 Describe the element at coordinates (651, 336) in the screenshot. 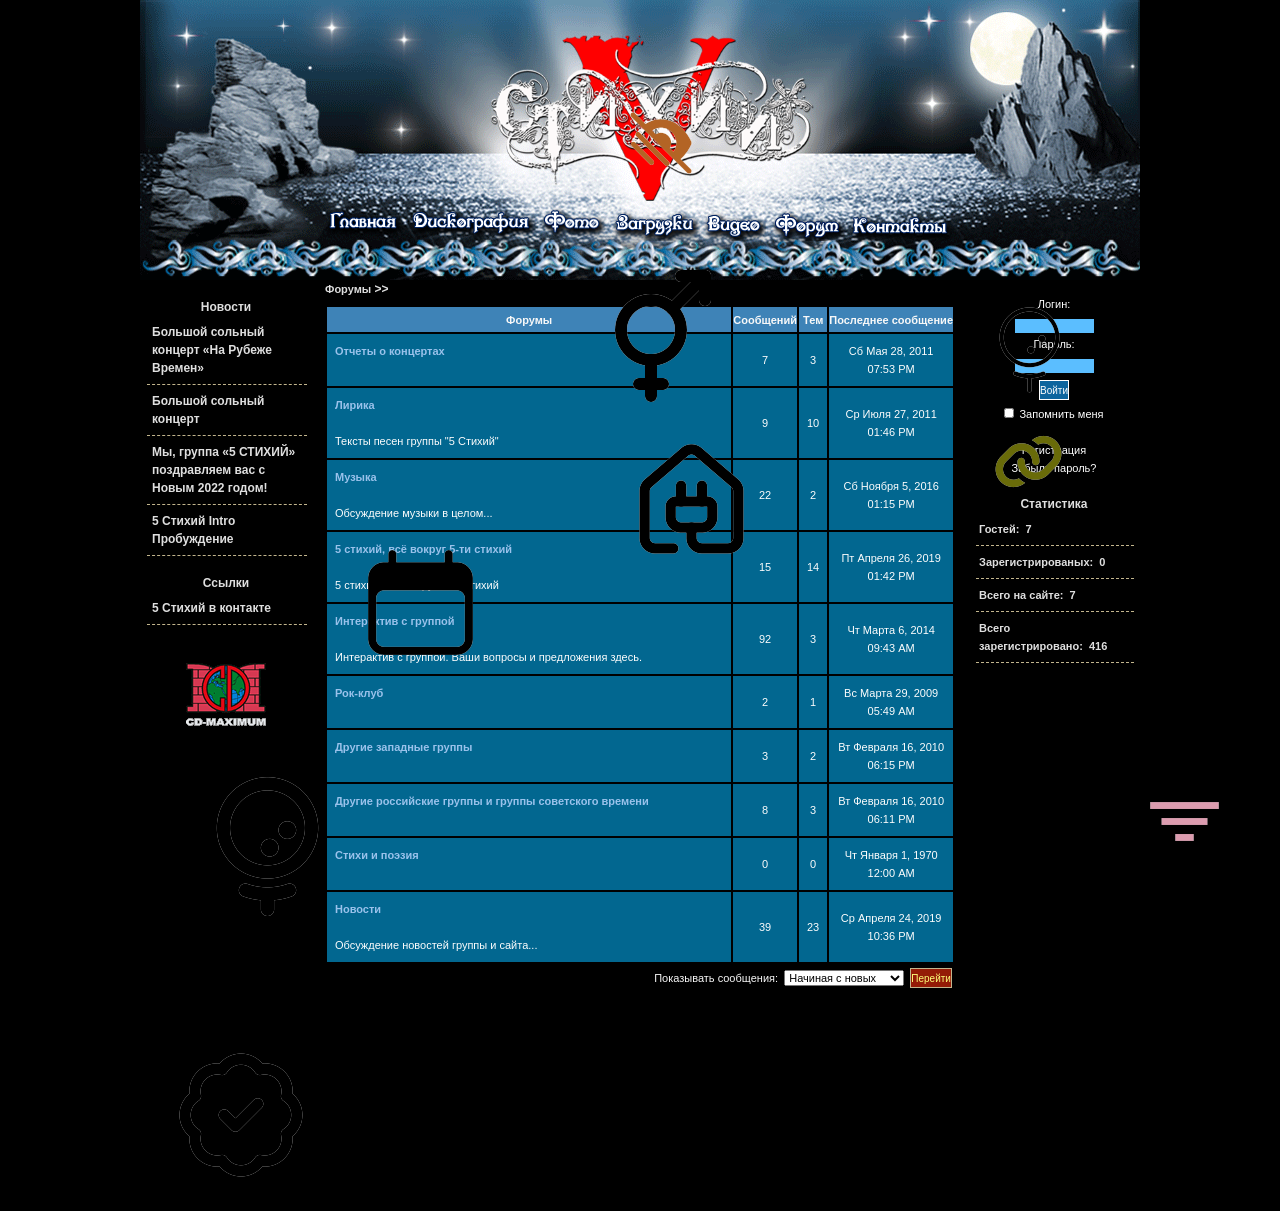

I see `indicates gender options or settings` at that location.